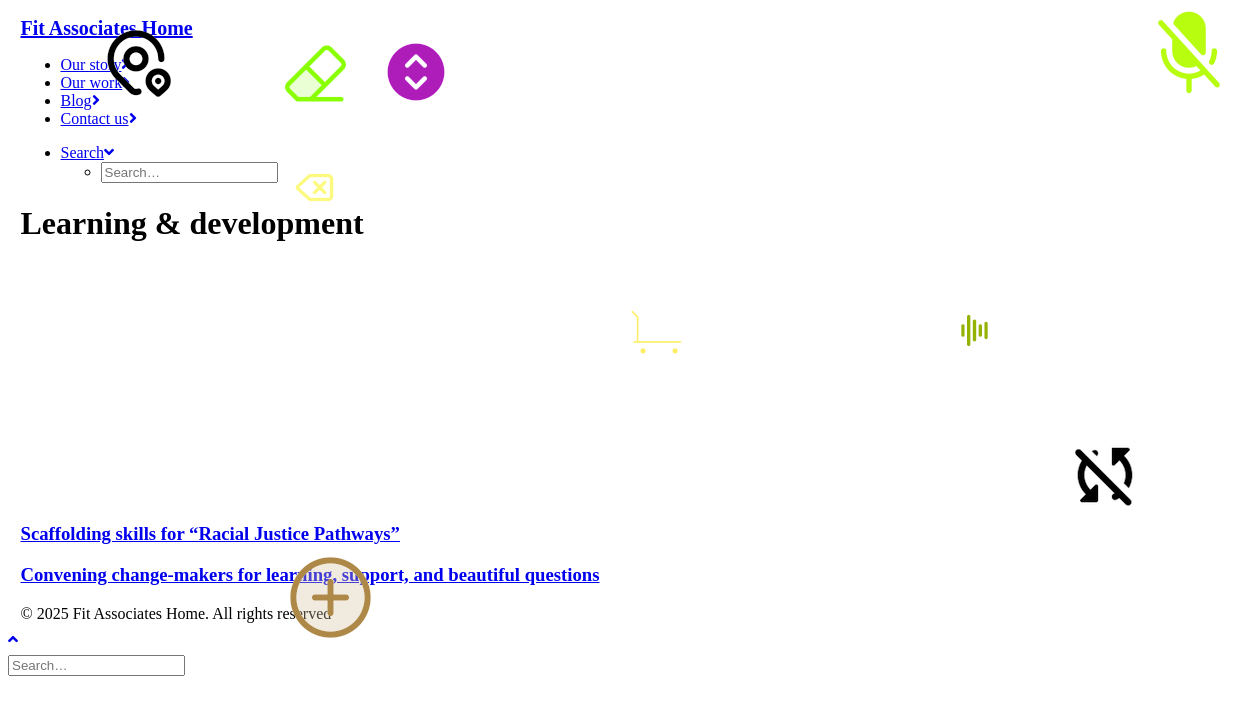 This screenshot has height=720, width=1241. Describe the element at coordinates (1105, 475) in the screenshot. I see `sync is disabled or turned off` at that location.